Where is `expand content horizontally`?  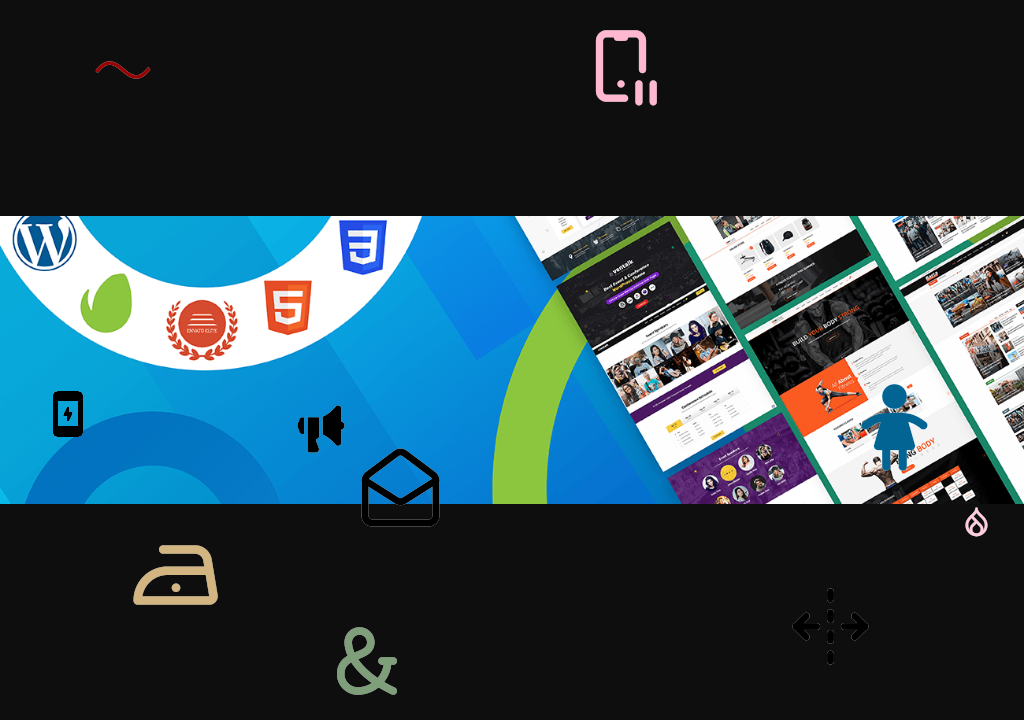 expand content horizontally is located at coordinates (830, 626).